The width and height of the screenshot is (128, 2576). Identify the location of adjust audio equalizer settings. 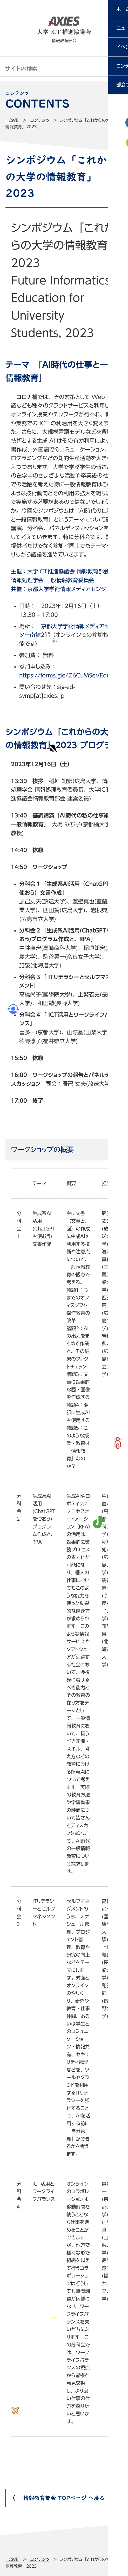
(54, 2317).